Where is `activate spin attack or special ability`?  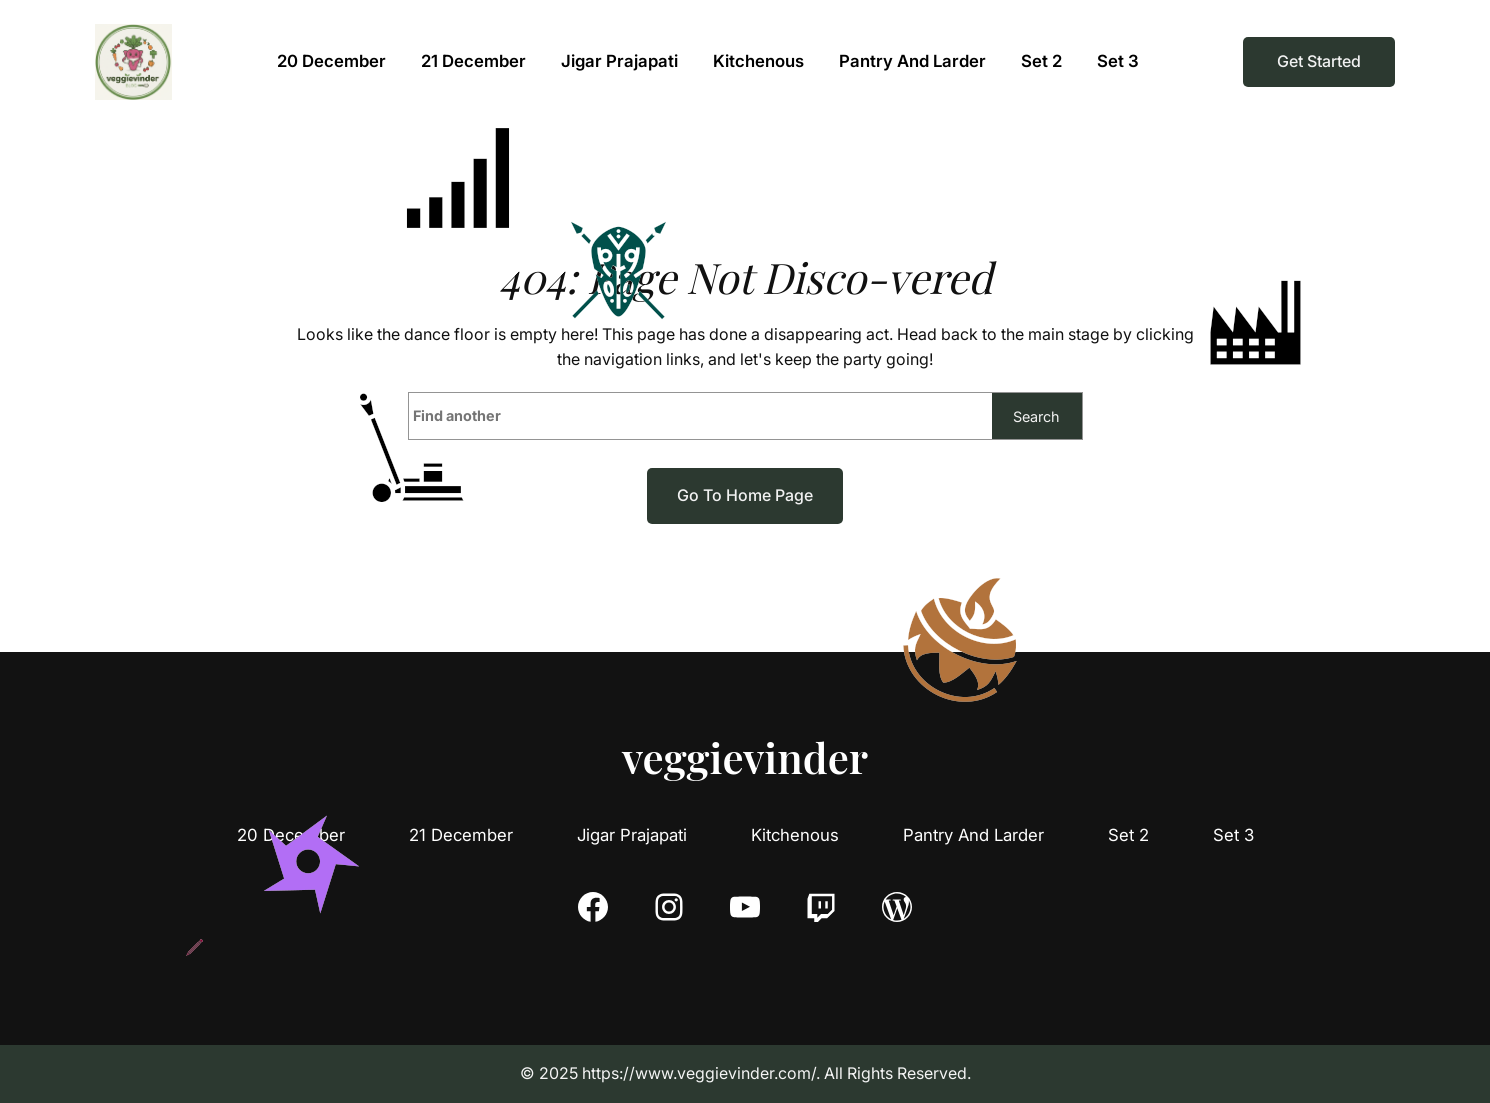
activate spin attack or special ability is located at coordinates (311, 864).